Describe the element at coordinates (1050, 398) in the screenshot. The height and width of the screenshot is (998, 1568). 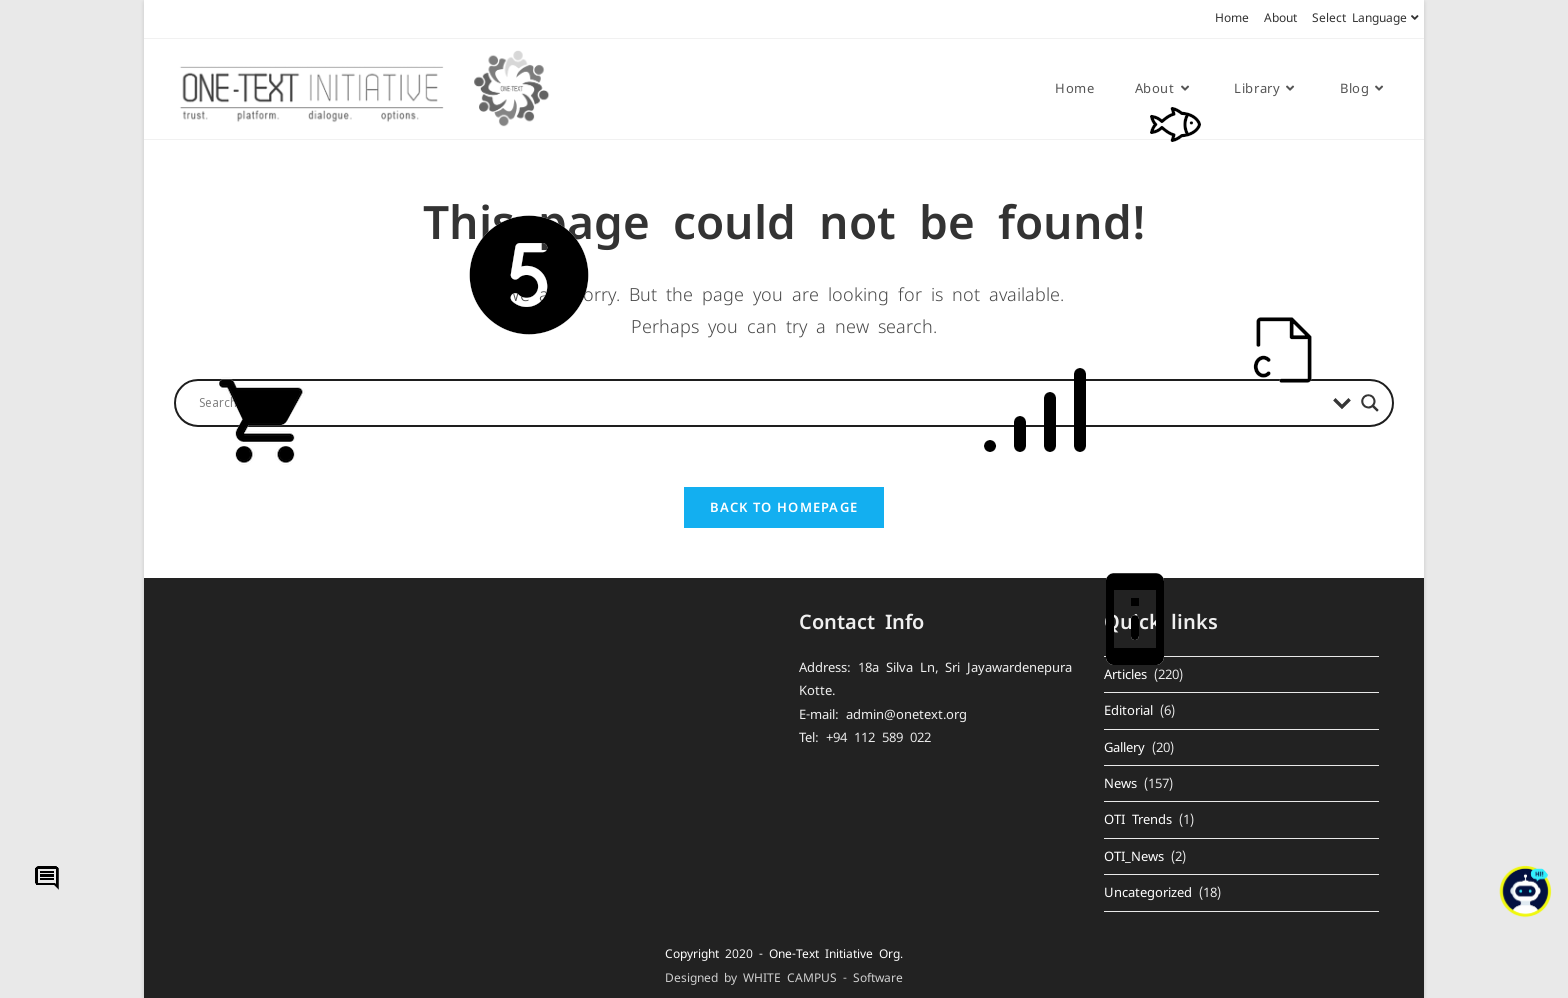
I see `indicates strong network or cellular signal strength` at that location.